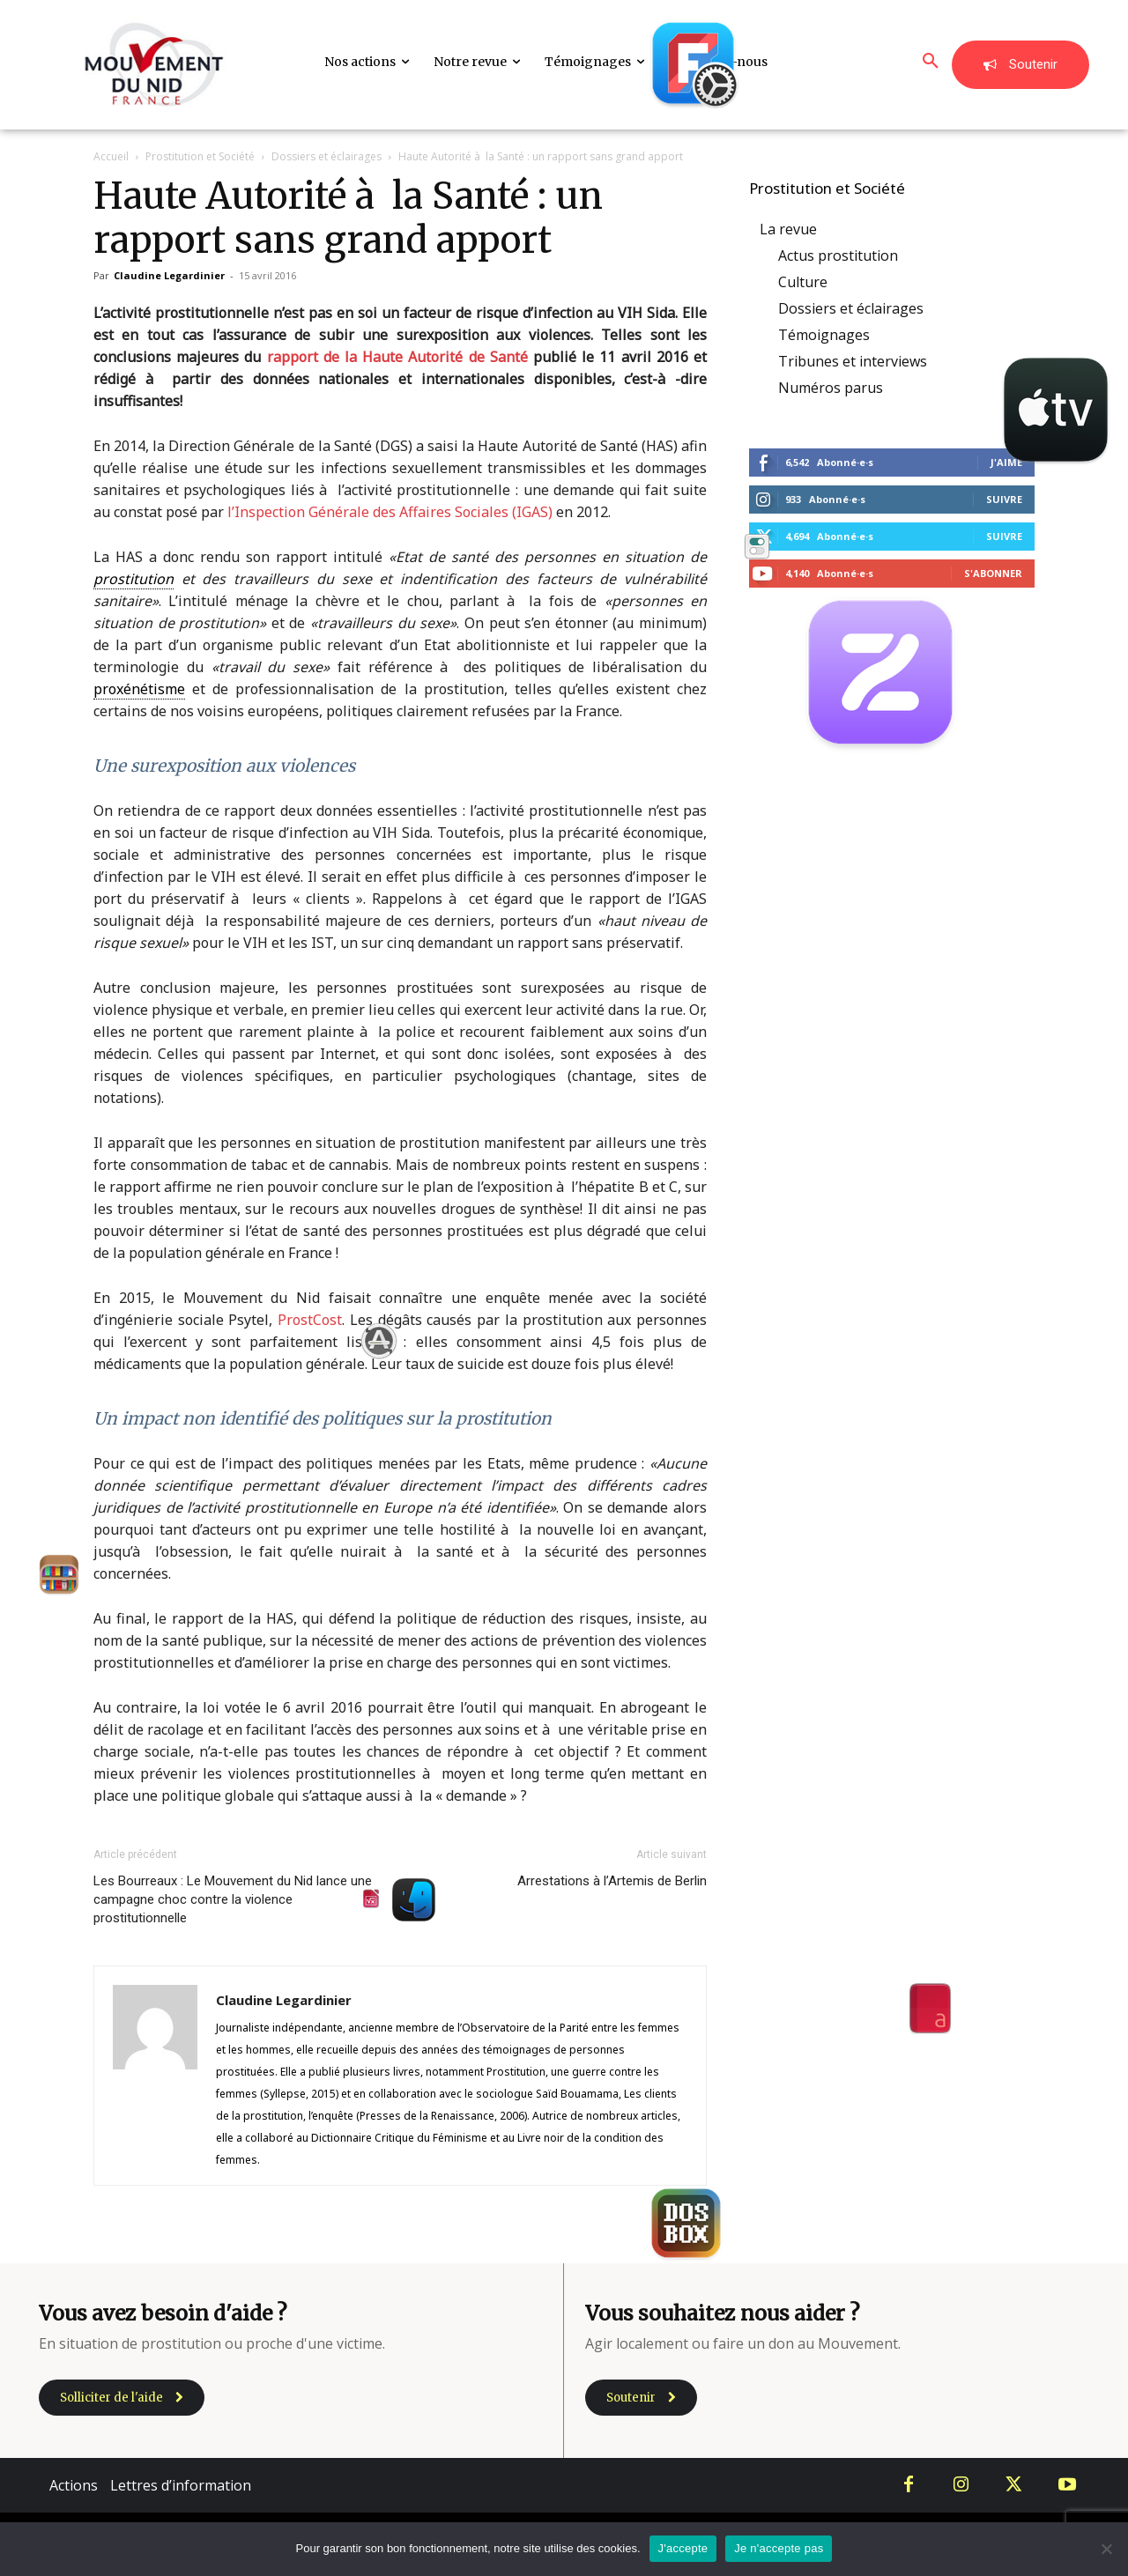 The image size is (1128, 2576). I want to click on open libreoffice math equation editor, so click(371, 1899).